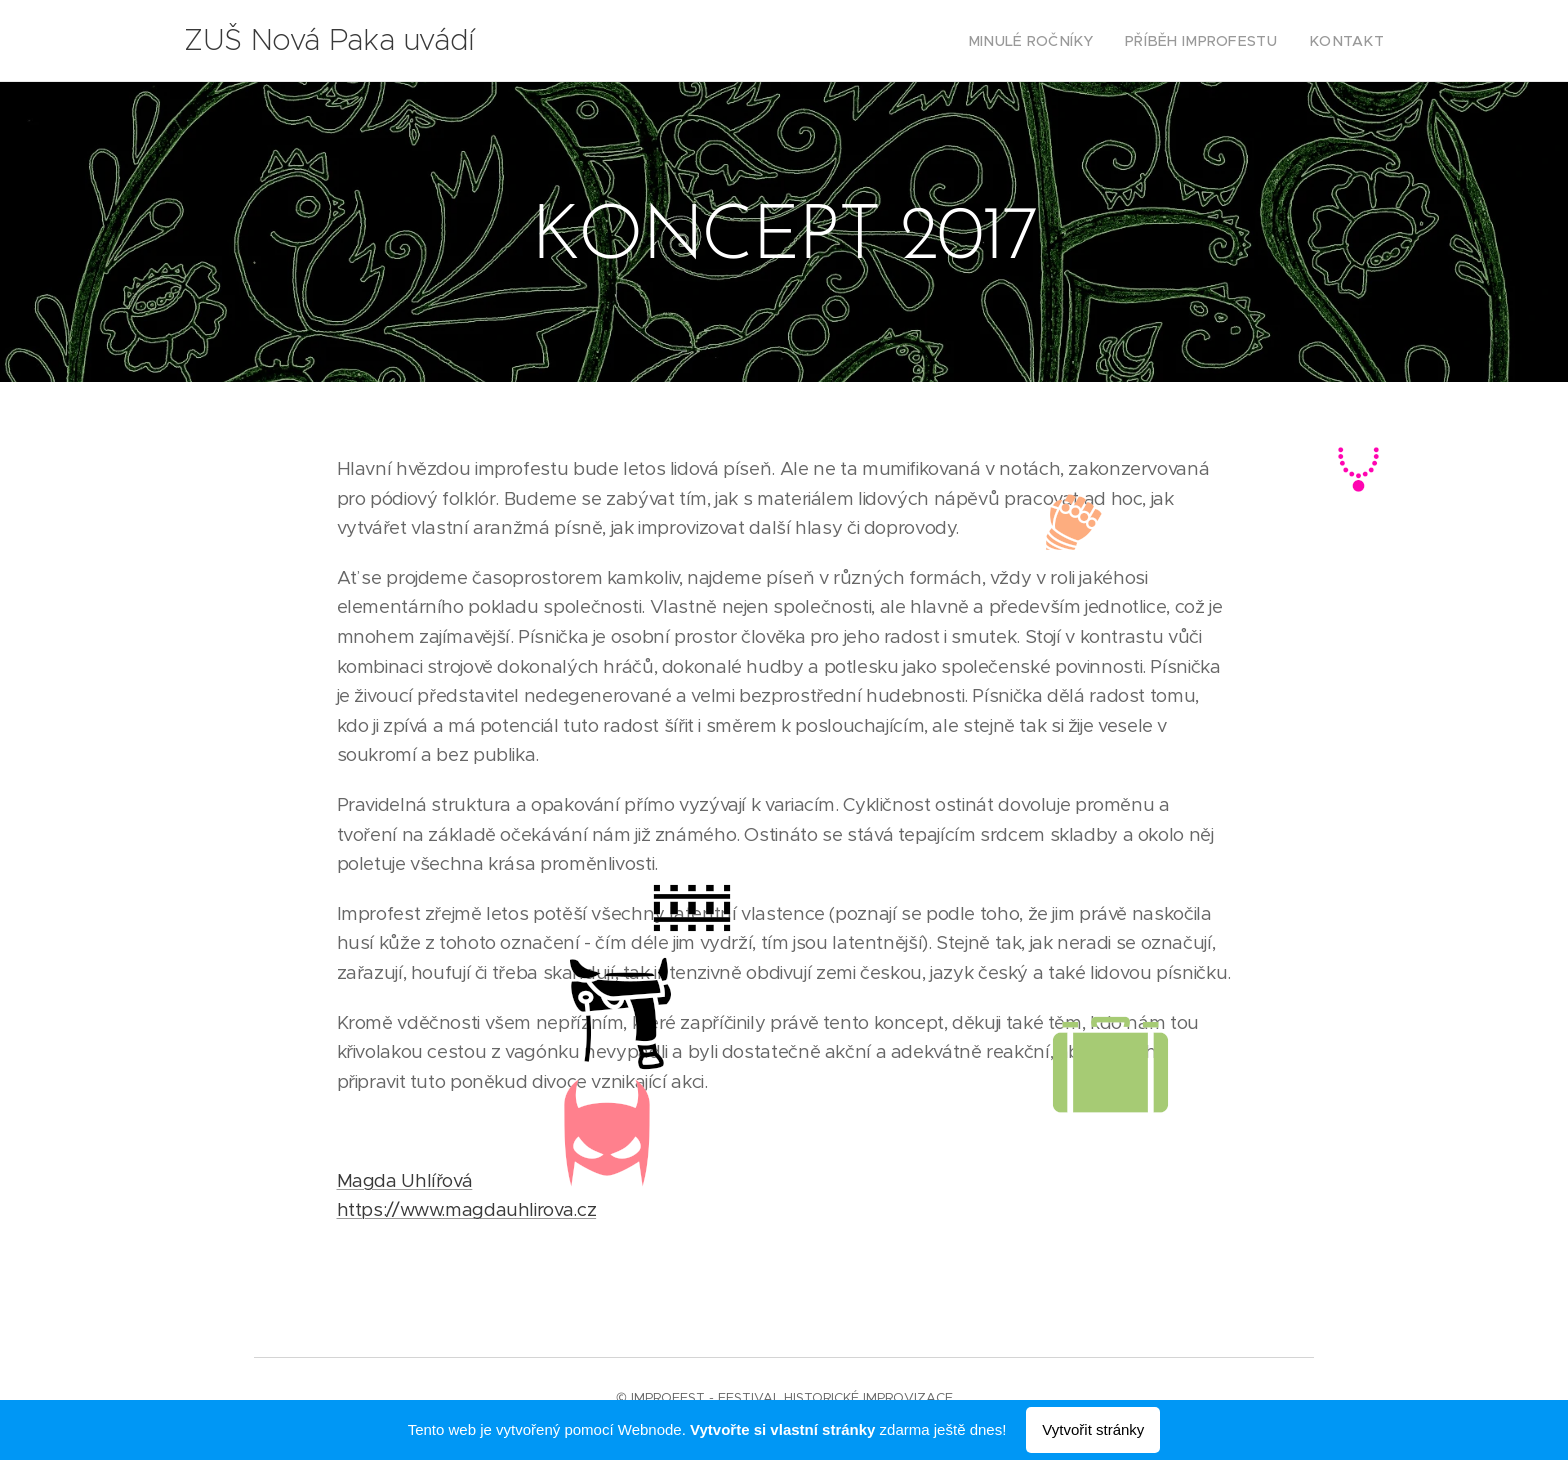 The image size is (1568, 1460). What do you see at coordinates (607, 1133) in the screenshot?
I see `select batman or superhero character` at bounding box center [607, 1133].